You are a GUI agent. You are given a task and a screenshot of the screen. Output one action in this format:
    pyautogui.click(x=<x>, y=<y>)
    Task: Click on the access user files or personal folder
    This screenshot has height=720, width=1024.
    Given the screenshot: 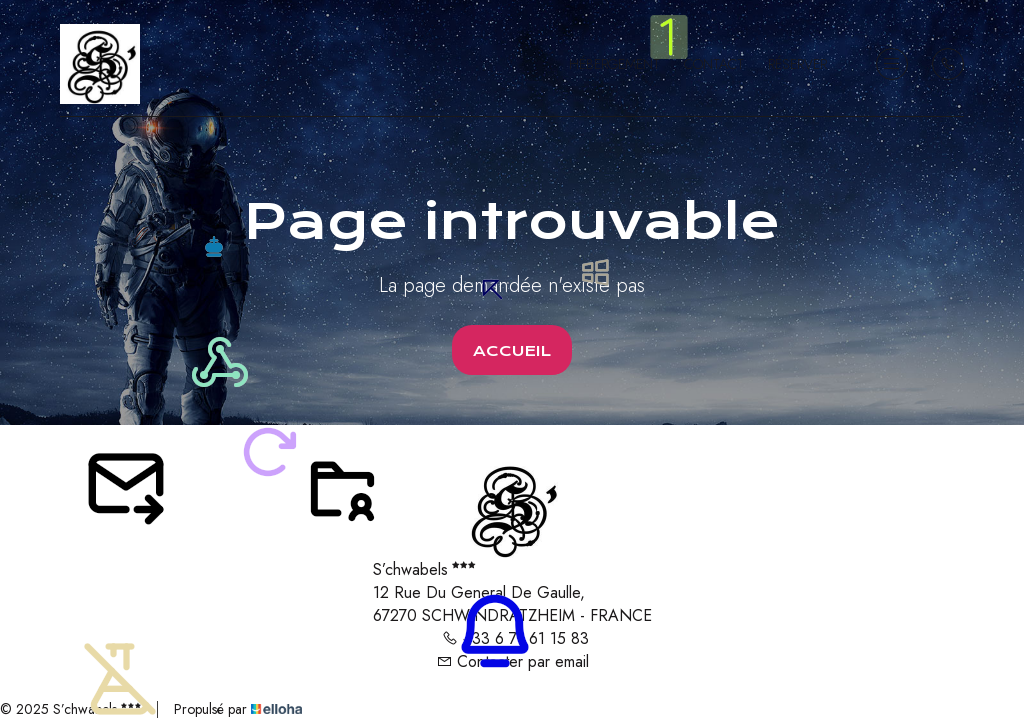 What is the action you would take?
    pyautogui.click(x=342, y=489)
    